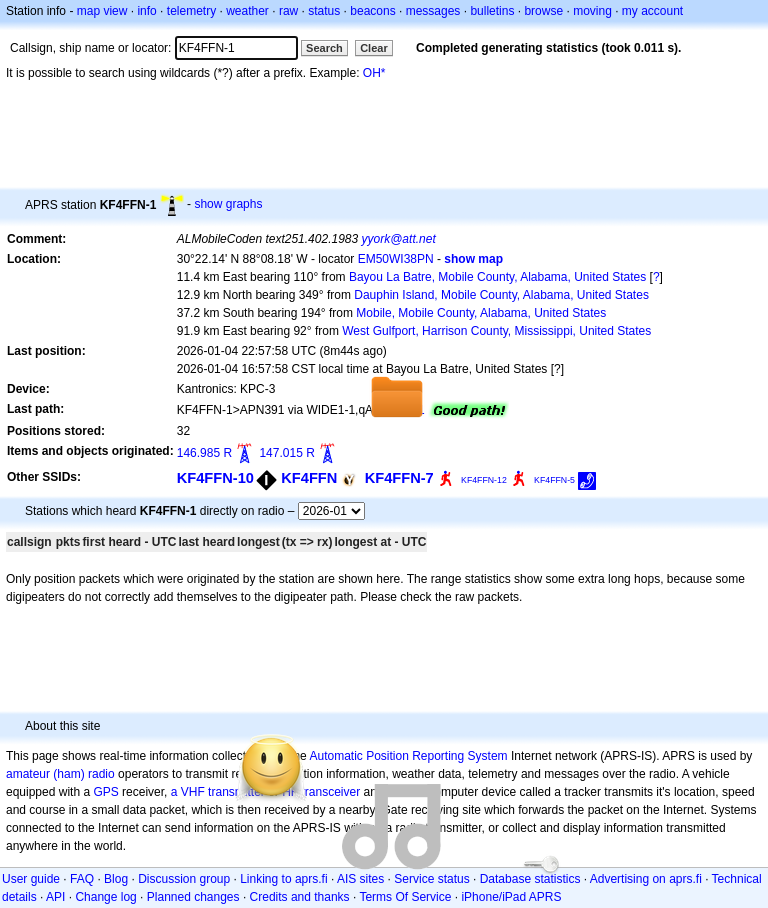 The width and height of the screenshot is (768, 908). I want to click on open your music folder, so click(394, 823).